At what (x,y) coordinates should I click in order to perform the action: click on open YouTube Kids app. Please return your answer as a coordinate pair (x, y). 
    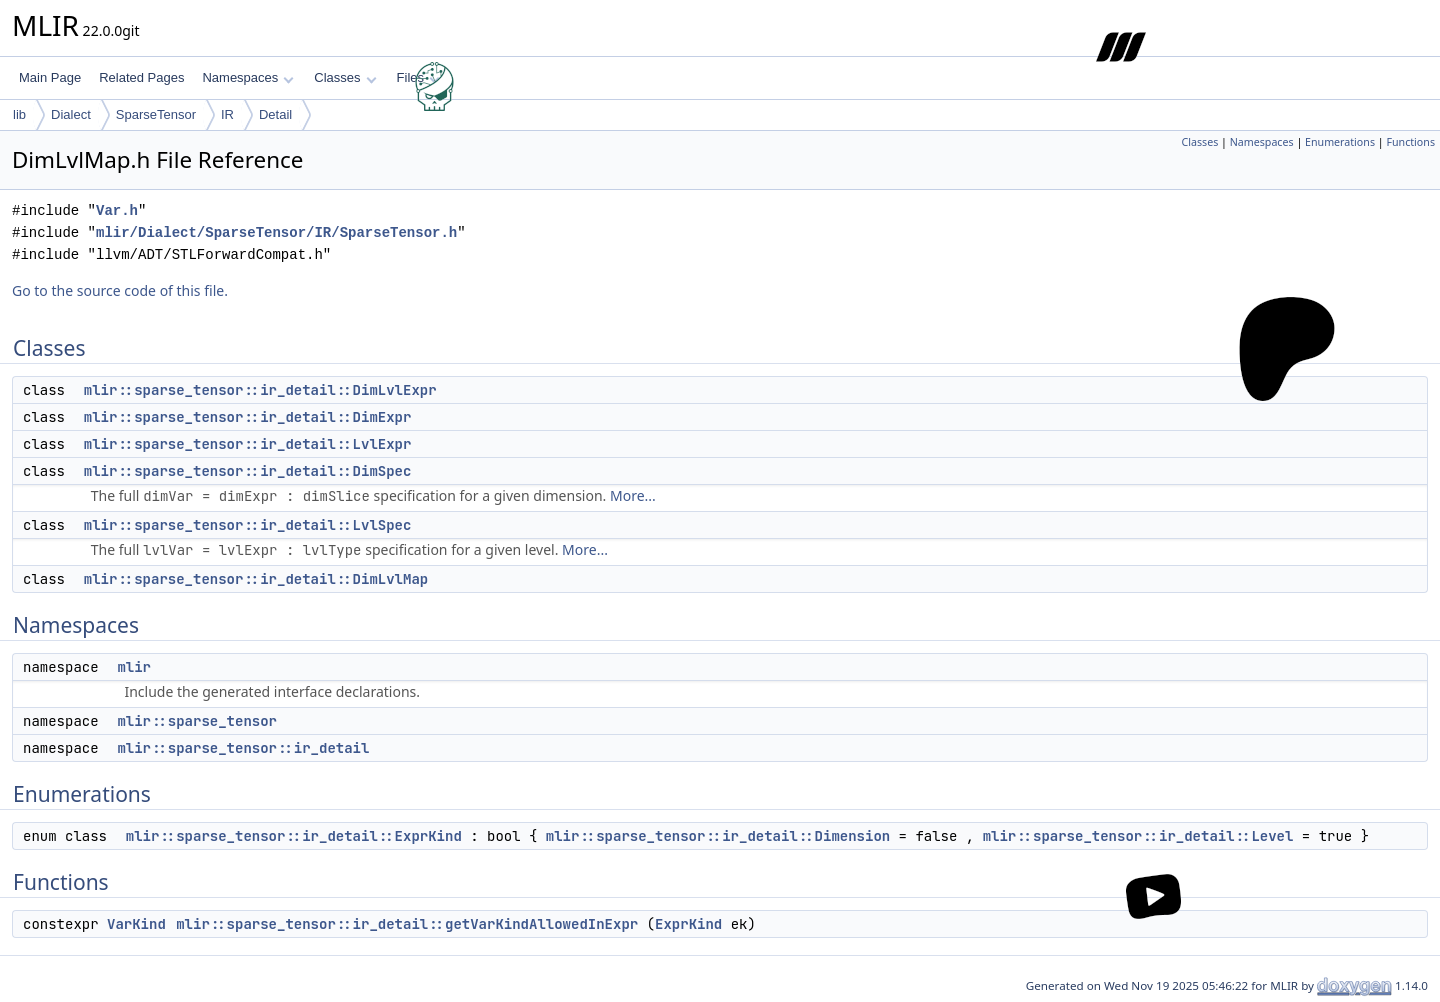
    Looking at the image, I should click on (1153, 896).